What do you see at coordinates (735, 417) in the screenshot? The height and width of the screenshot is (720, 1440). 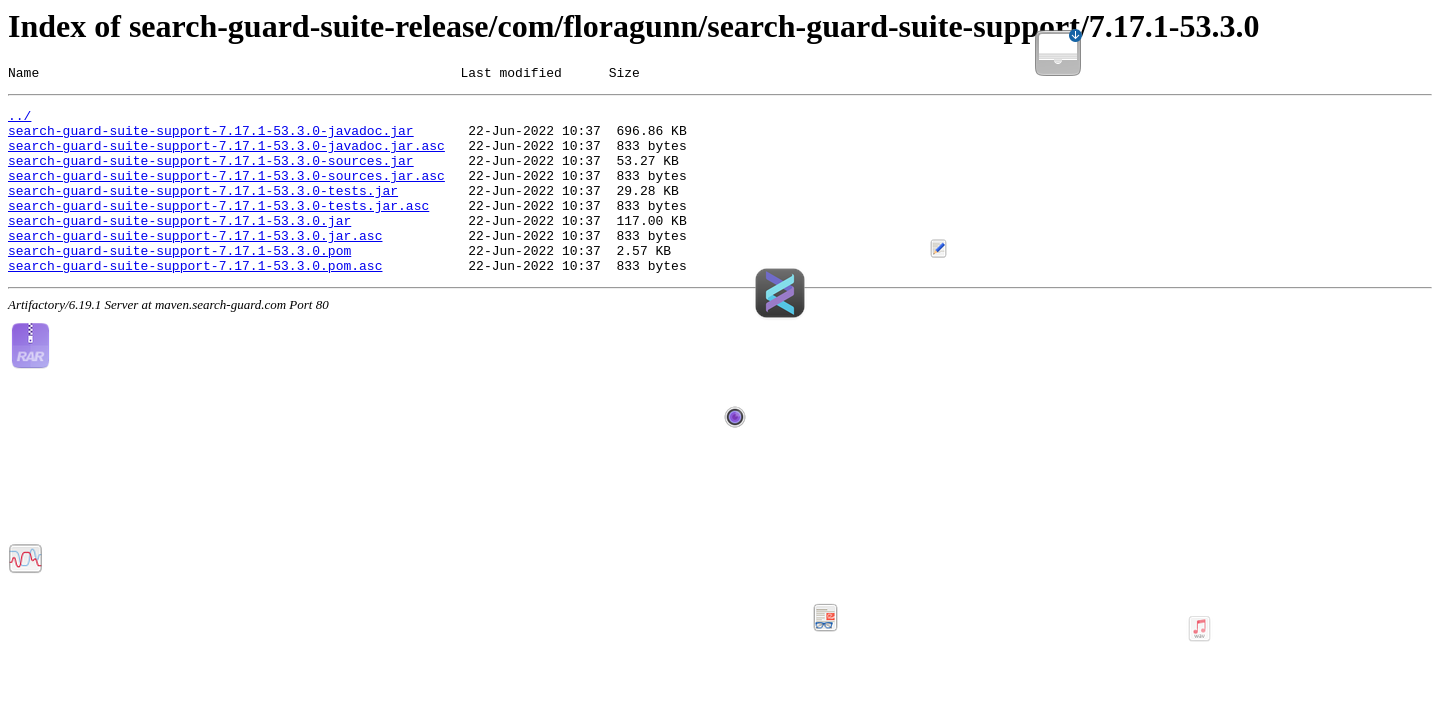 I see `open the camera app` at bounding box center [735, 417].